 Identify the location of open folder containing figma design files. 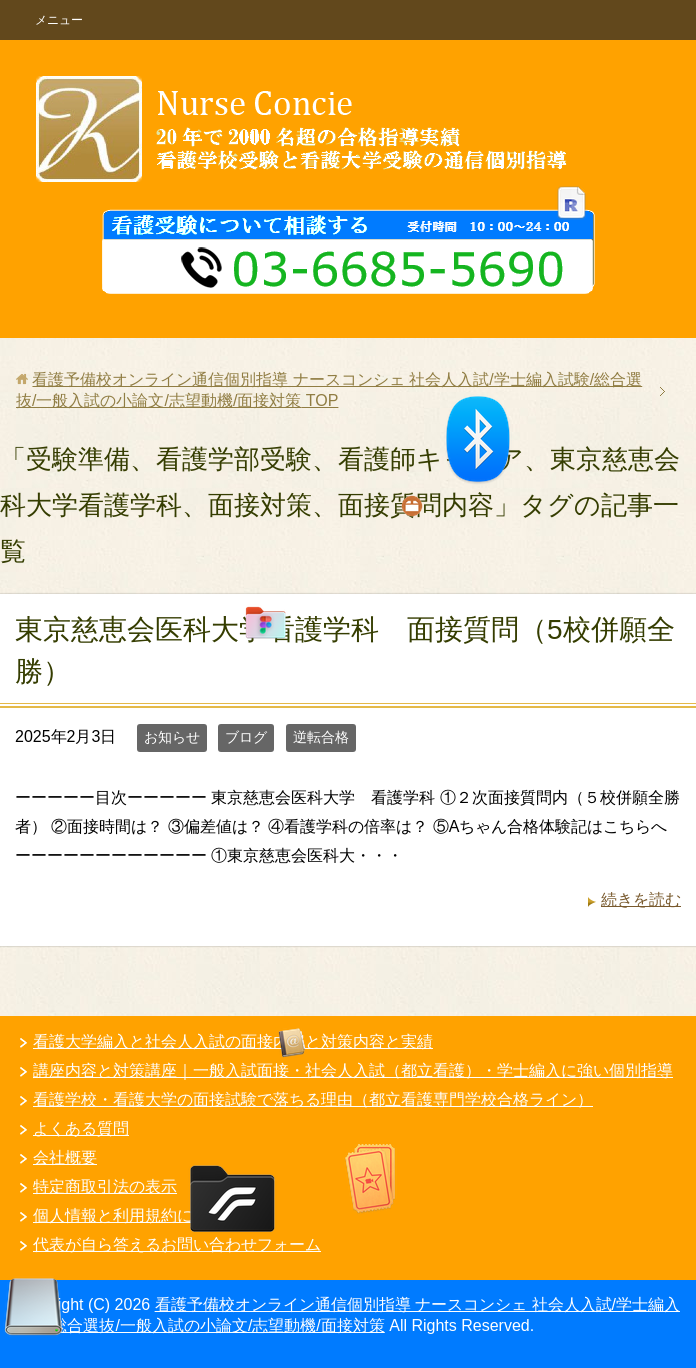
(265, 623).